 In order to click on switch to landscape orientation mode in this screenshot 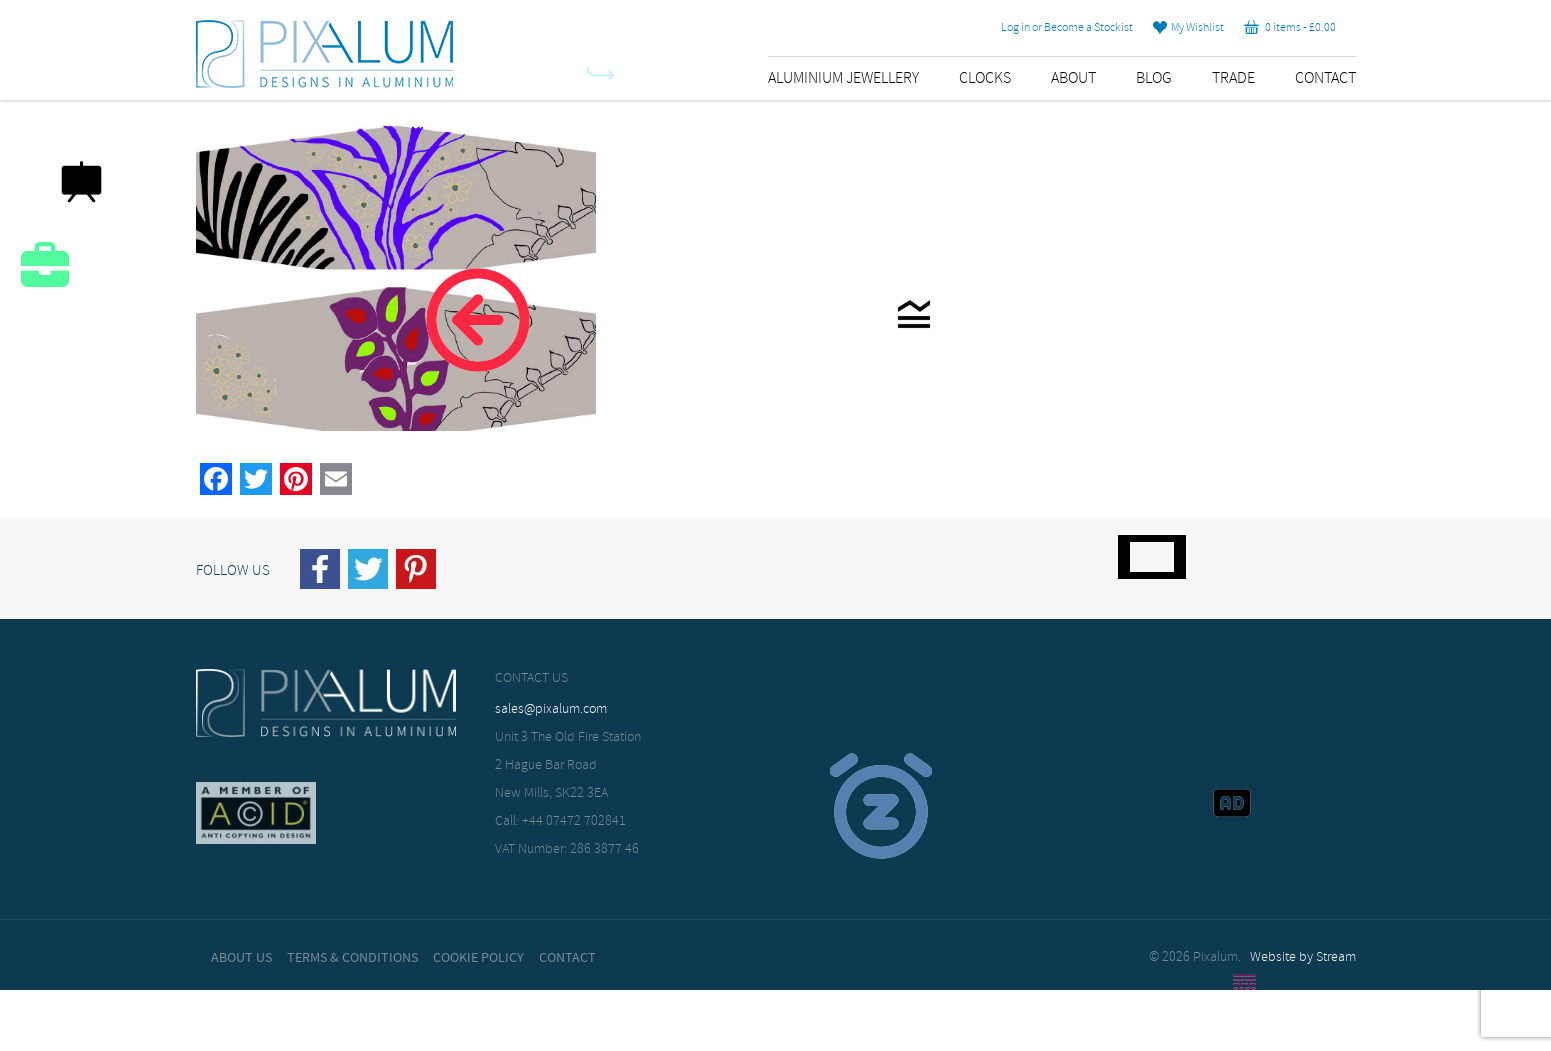, I will do `click(1152, 557)`.